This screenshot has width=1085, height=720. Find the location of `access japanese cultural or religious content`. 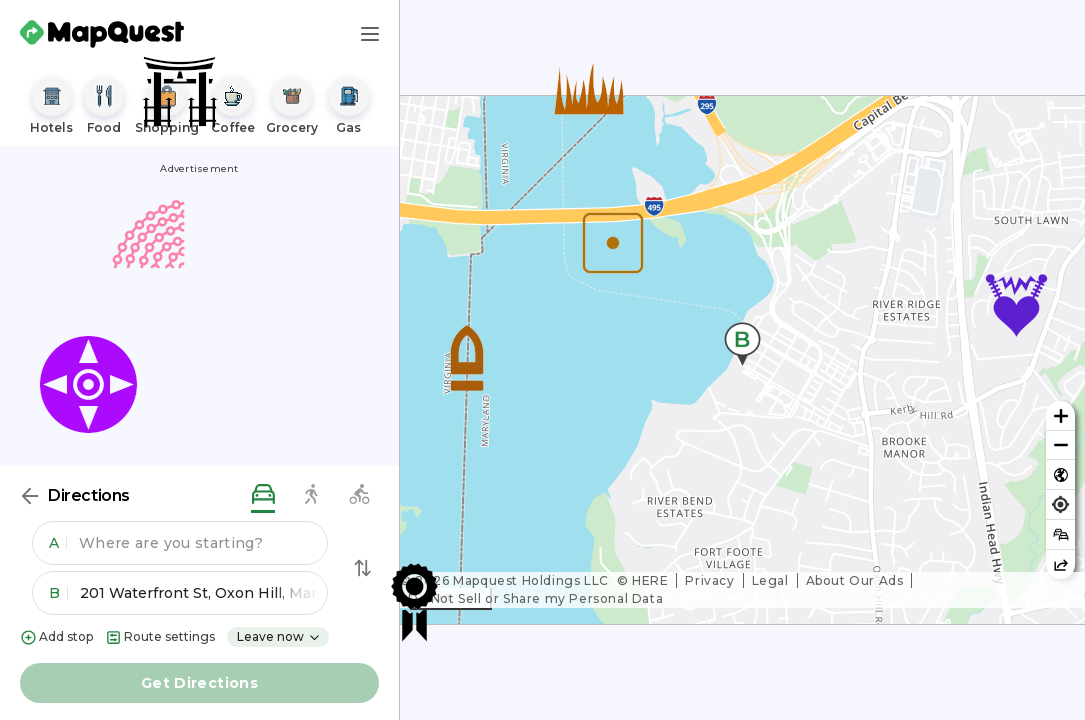

access japanese cultural or religious content is located at coordinates (180, 90).